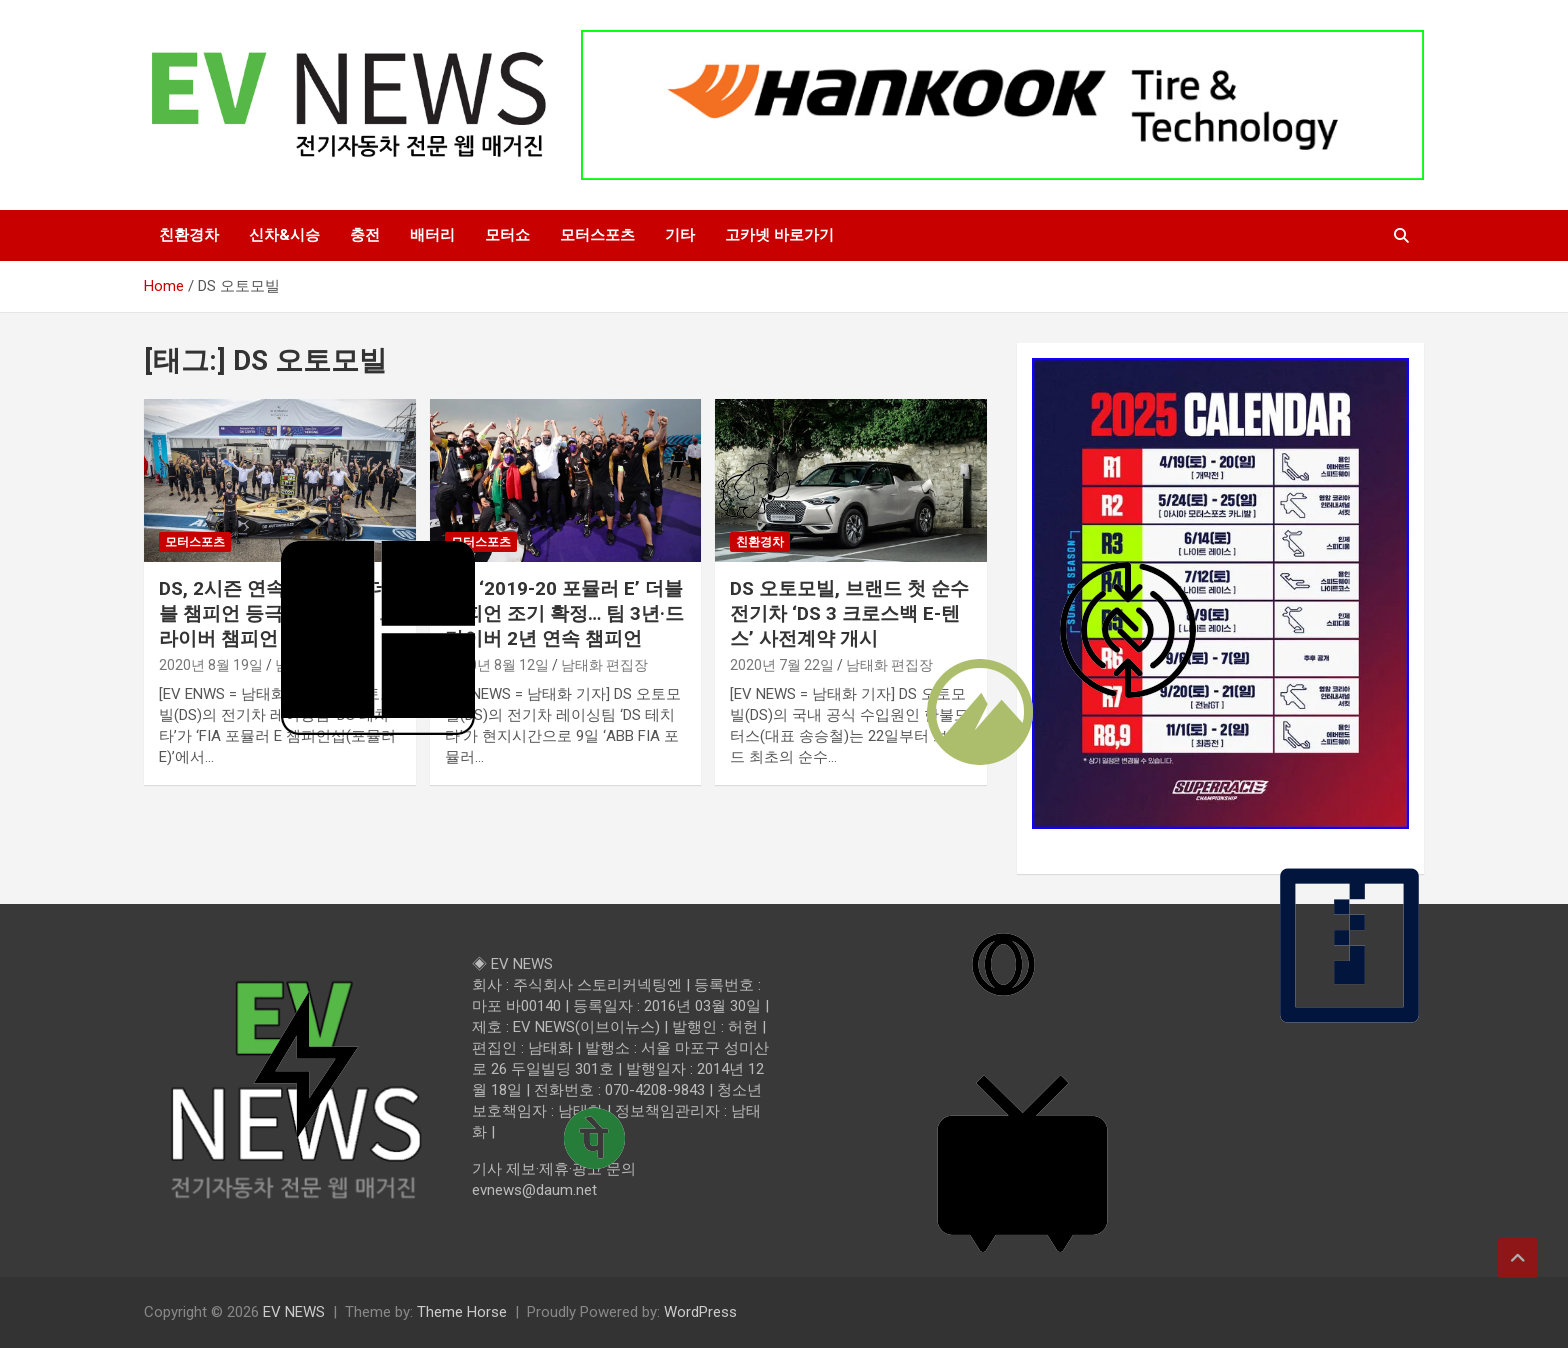 The image size is (1568, 1348). I want to click on apache hadoop platform logo, so click(752, 490).